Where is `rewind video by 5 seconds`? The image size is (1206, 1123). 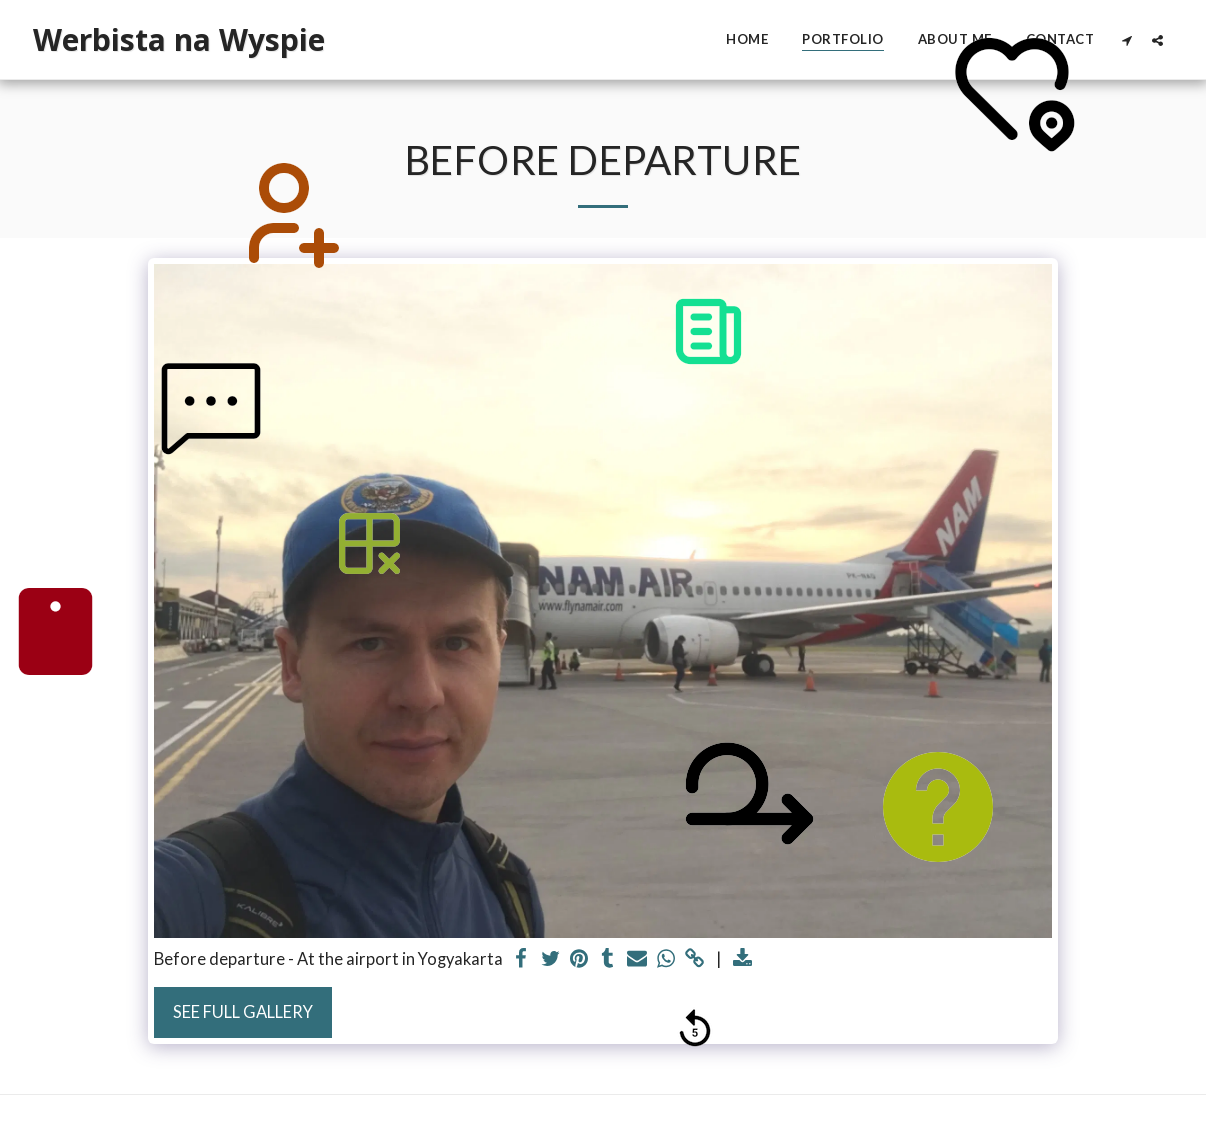 rewind video by 5 seconds is located at coordinates (695, 1029).